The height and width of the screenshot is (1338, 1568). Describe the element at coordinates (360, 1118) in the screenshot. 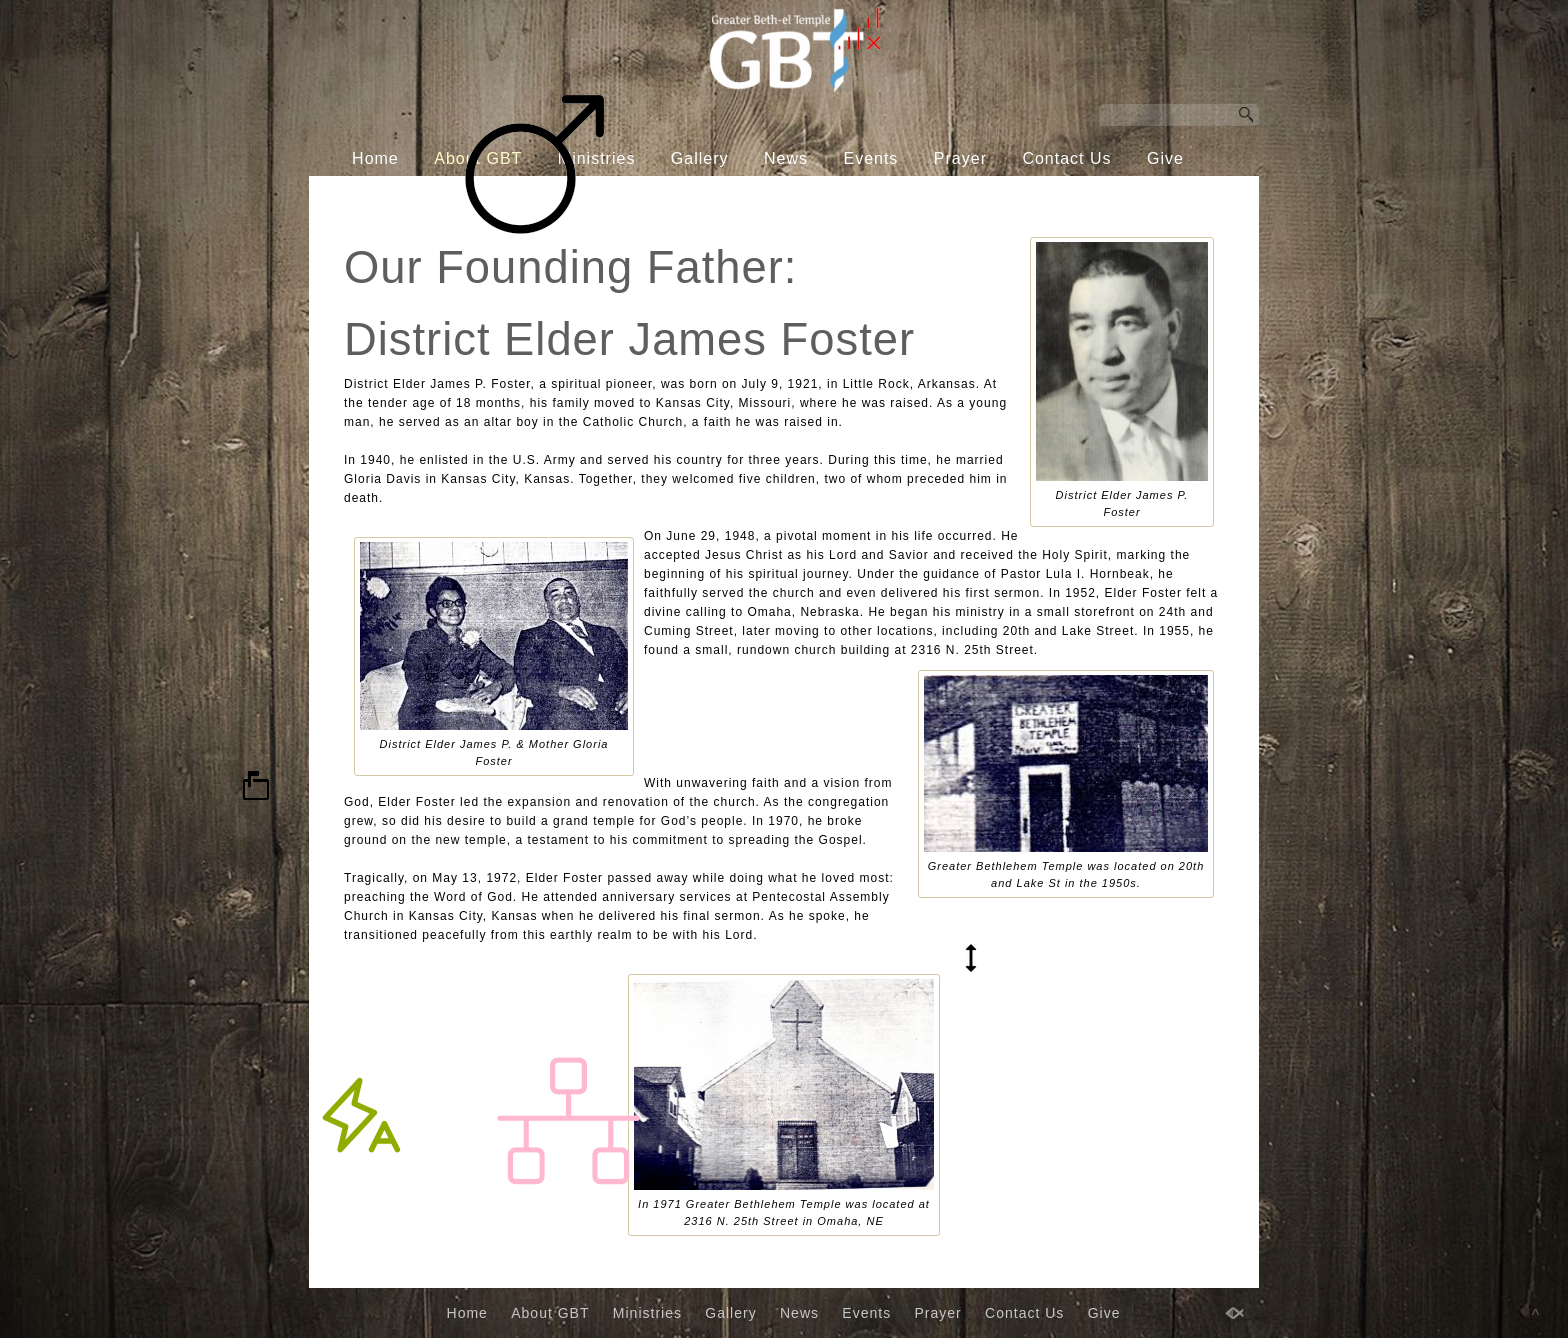

I see `toggle auto-flash mode for camera` at that location.